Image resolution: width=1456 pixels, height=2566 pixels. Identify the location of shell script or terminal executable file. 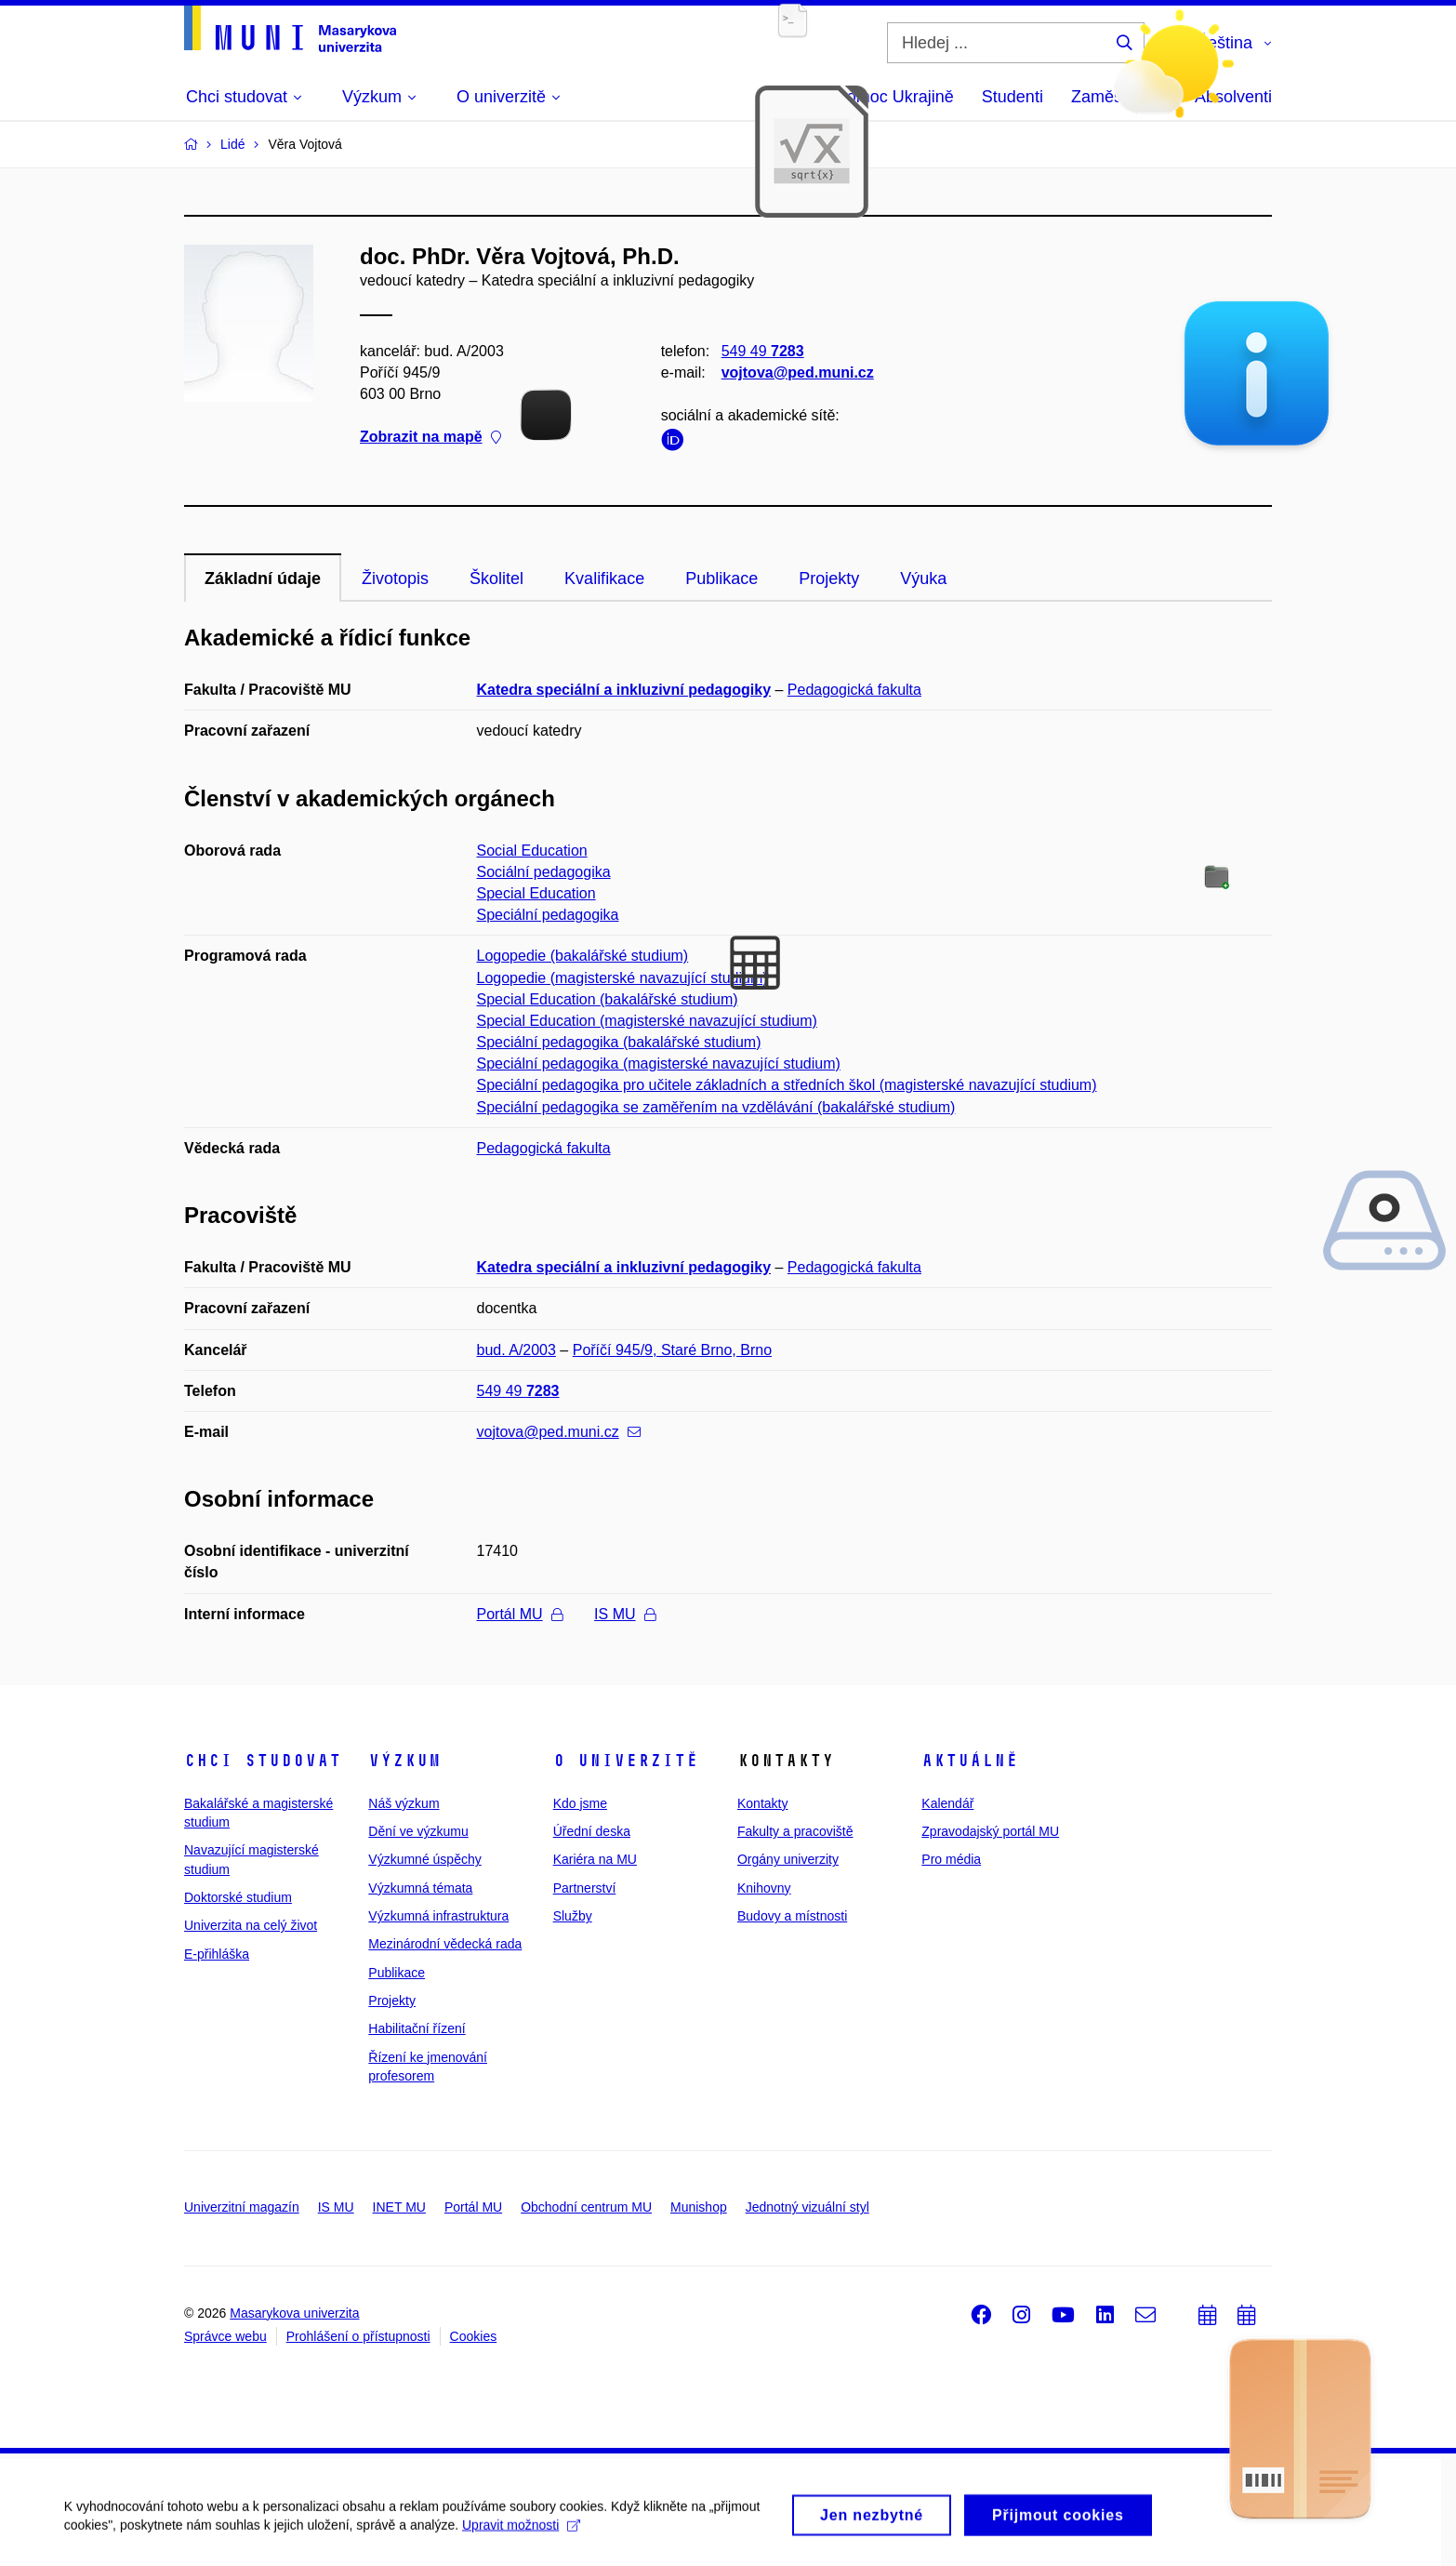
(792, 20).